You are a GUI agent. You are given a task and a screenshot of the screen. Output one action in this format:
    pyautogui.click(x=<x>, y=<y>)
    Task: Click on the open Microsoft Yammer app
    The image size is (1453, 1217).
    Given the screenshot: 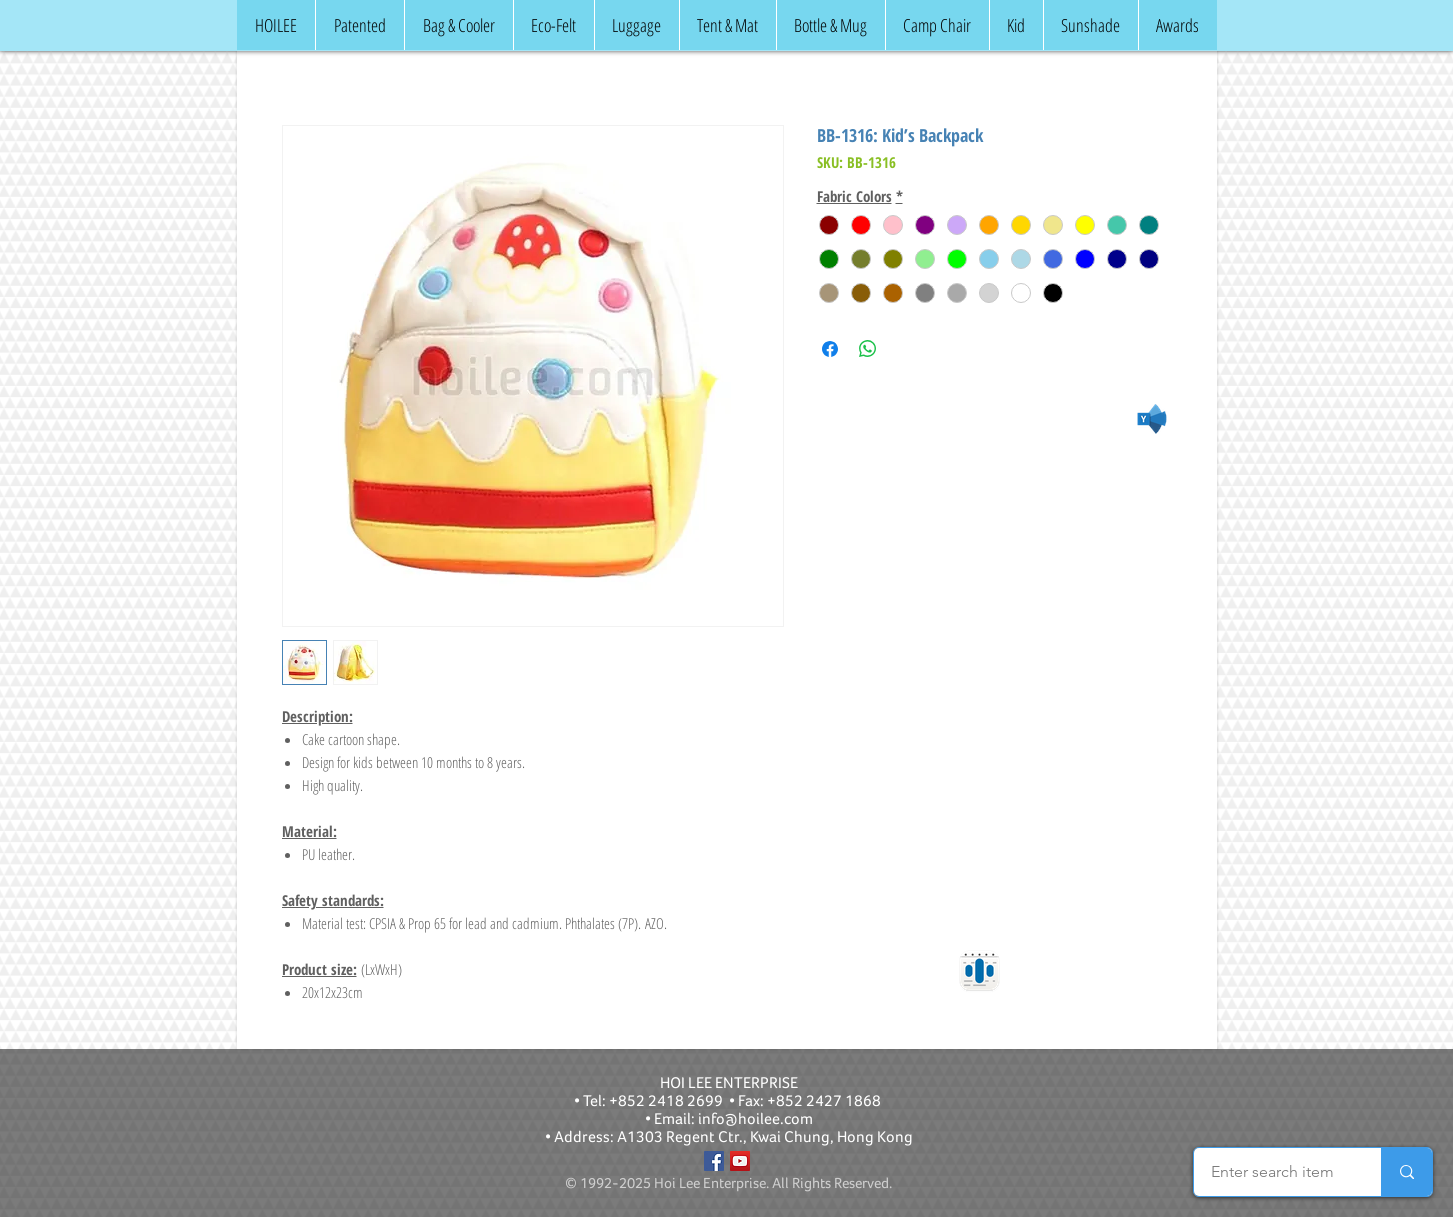 What is the action you would take?
    pyautogui.click(x=1152, y=419)
    